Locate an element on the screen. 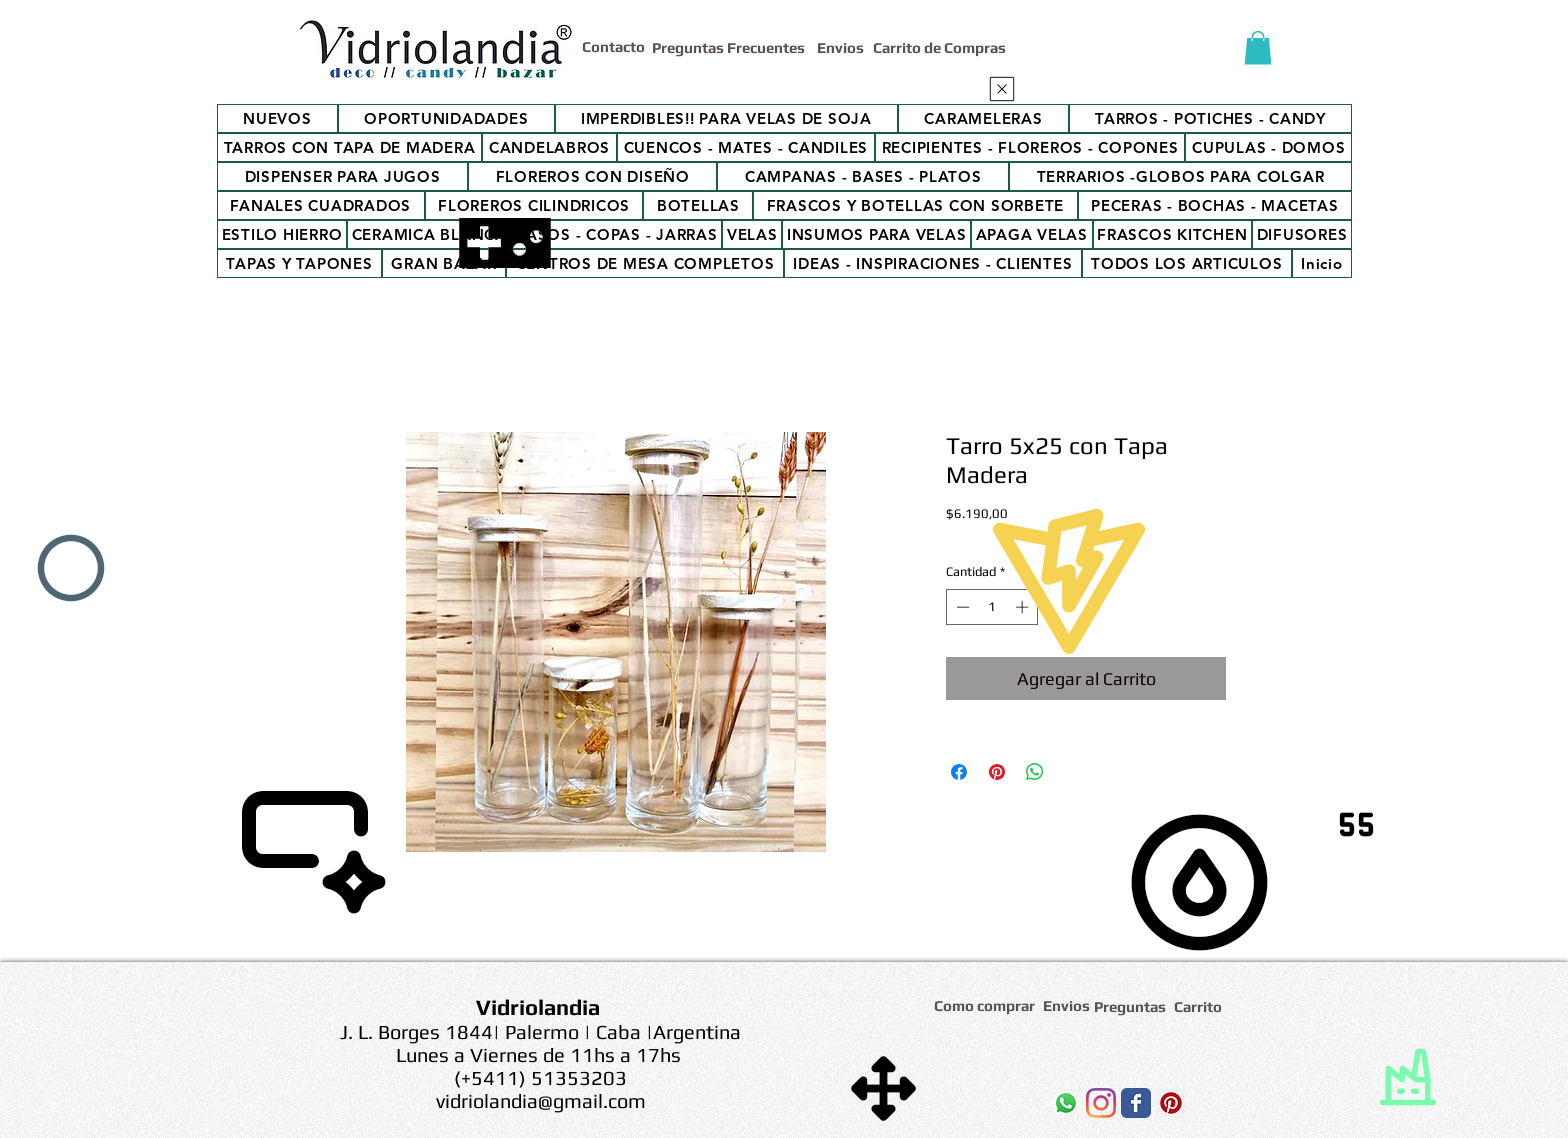  enable AI-assisted text input is located at coordinates (305, 833).